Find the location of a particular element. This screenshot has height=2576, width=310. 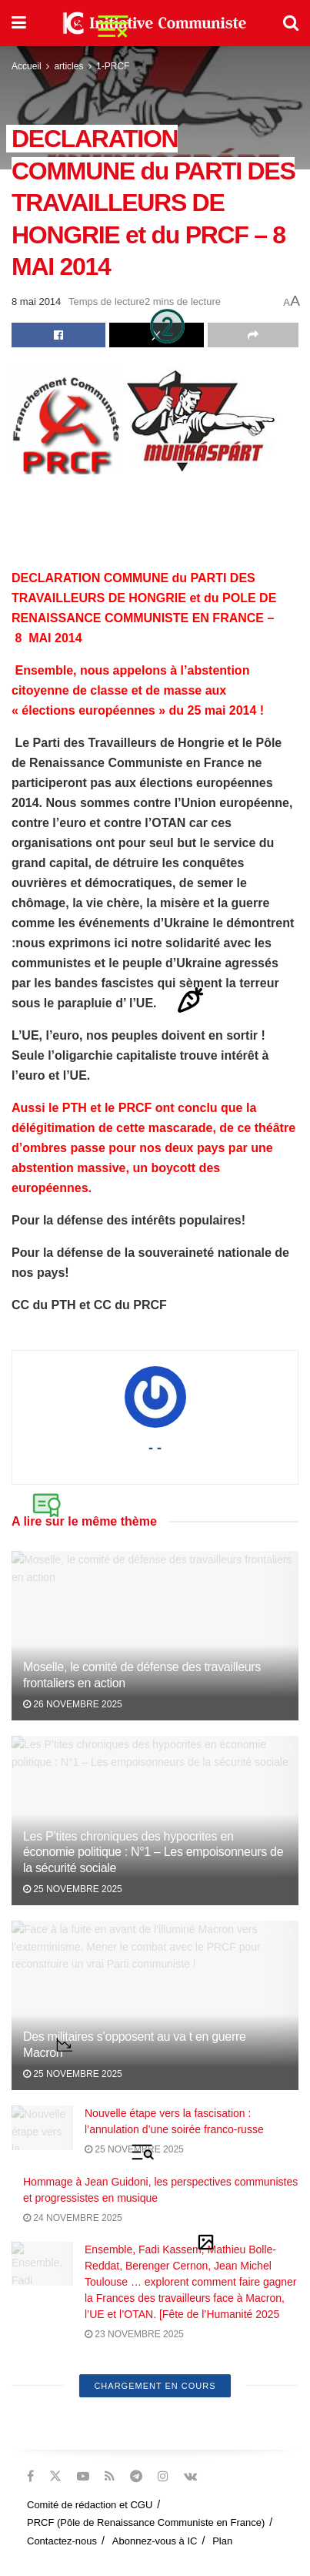

view or browse images is located at coordinates (205, 2242).